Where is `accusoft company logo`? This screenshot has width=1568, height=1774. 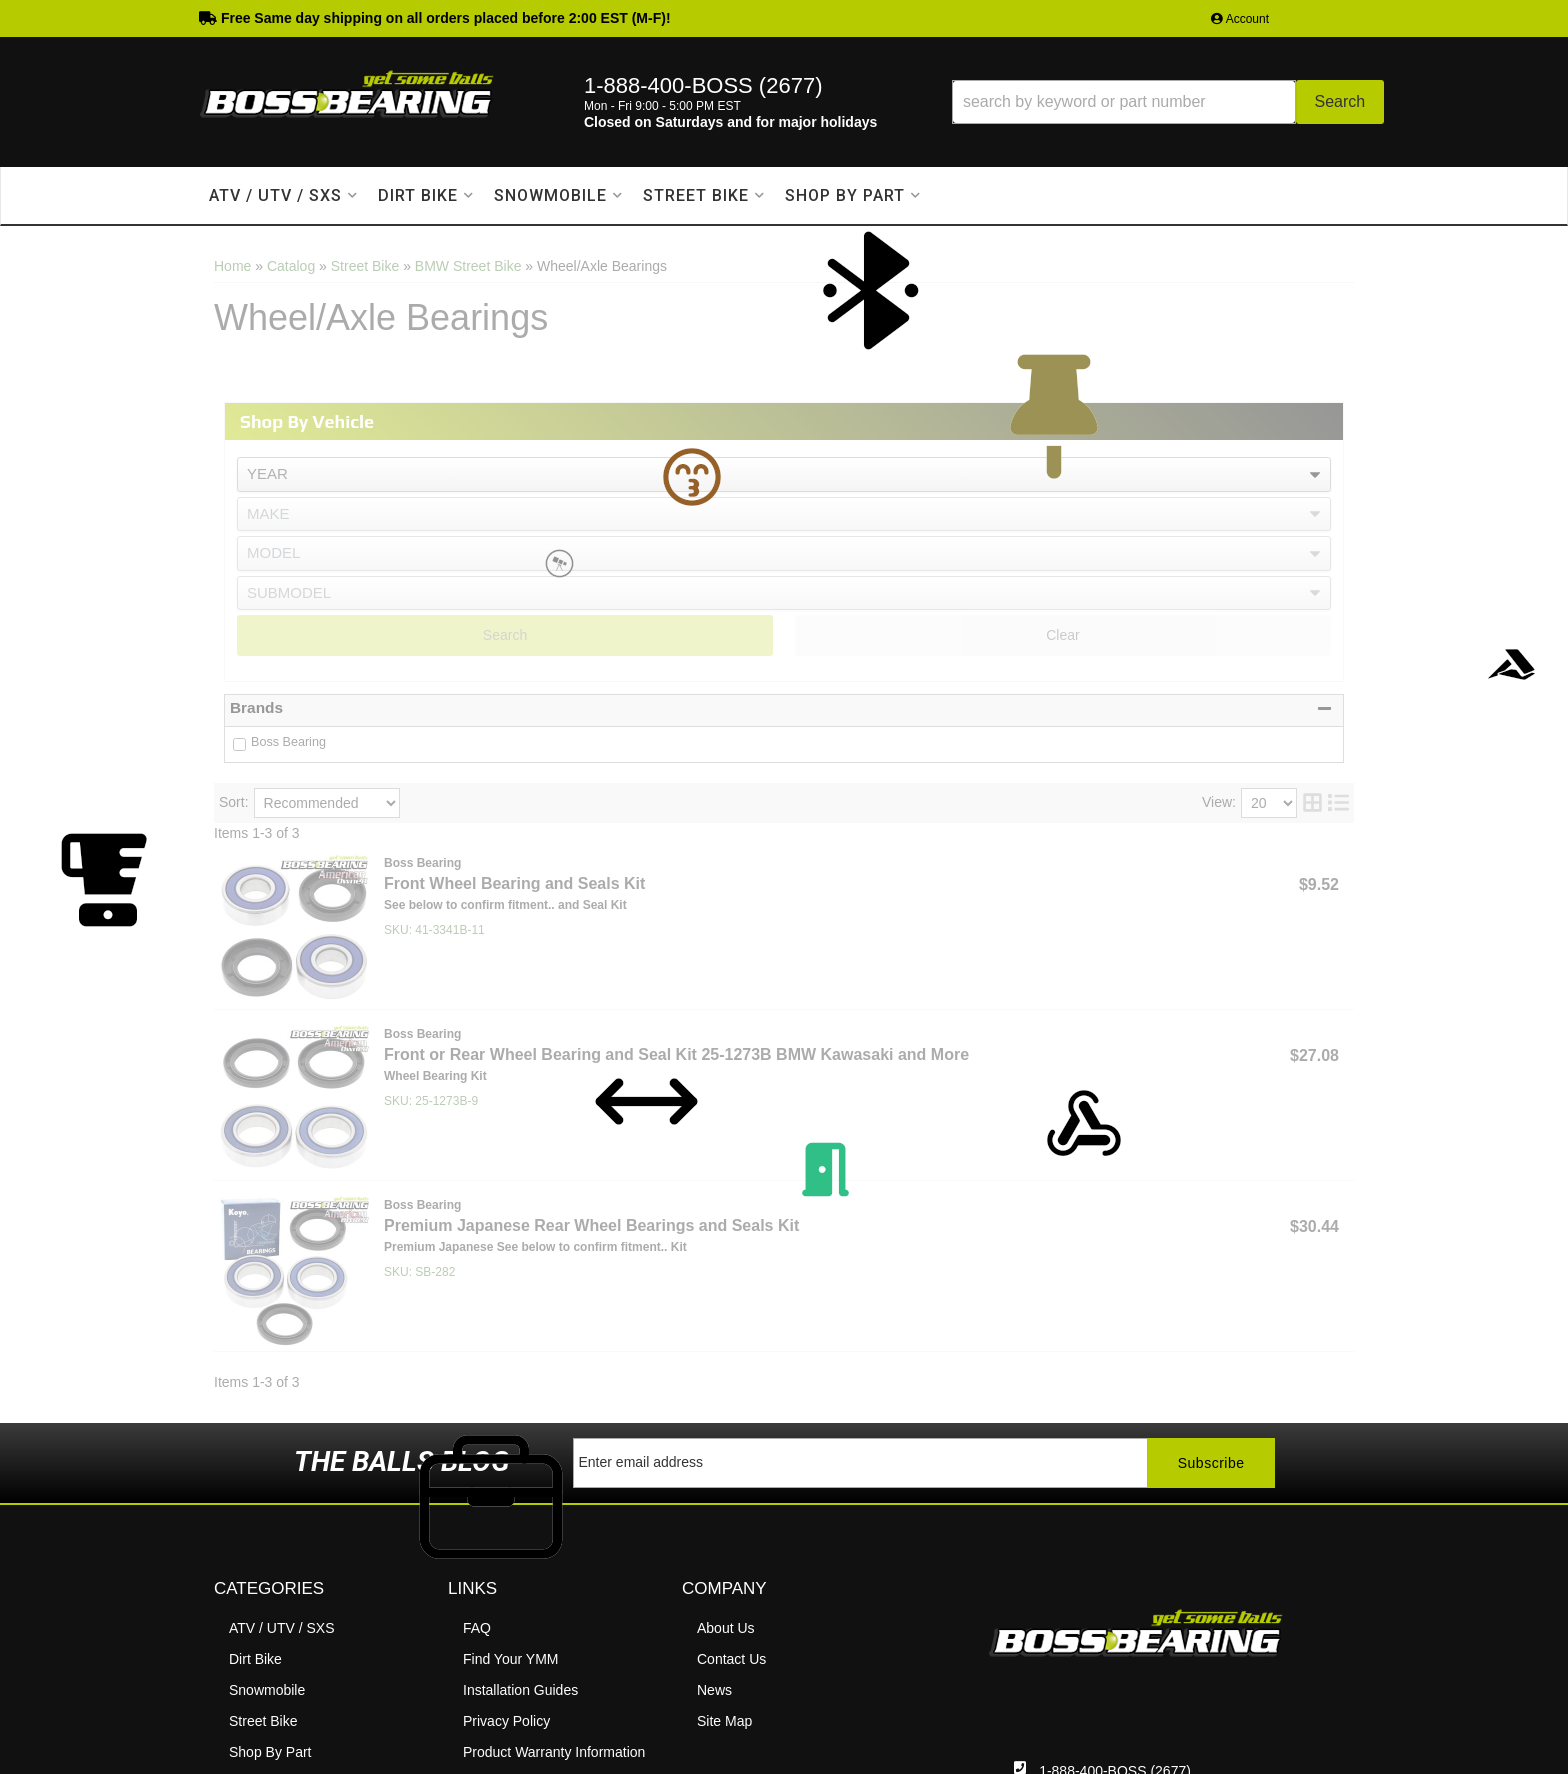
accusoft company logo is located at coordinates (1511, 664).